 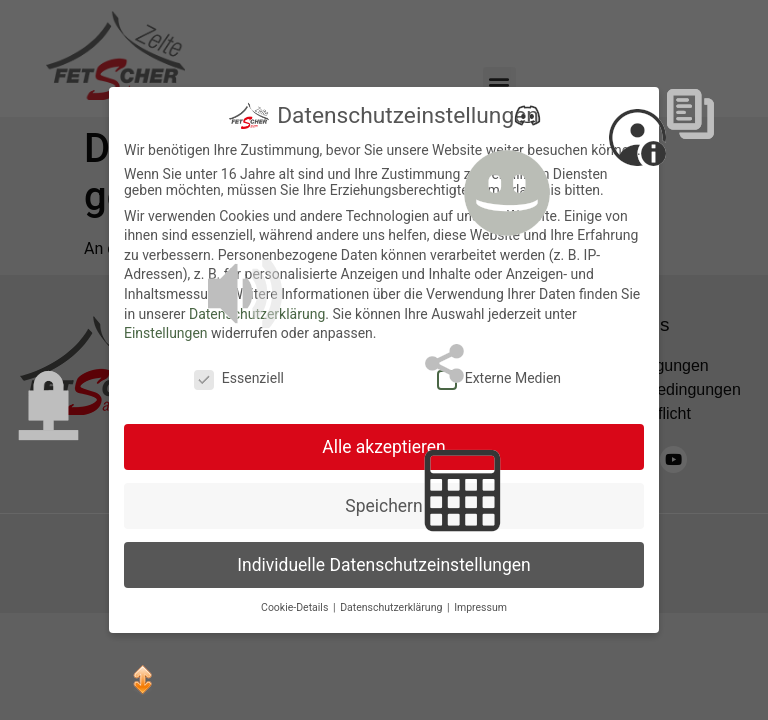 What do you see at coordinates (637, 137) in the screenshot?
I see `view user profile information` at bounding box center [637, 137].